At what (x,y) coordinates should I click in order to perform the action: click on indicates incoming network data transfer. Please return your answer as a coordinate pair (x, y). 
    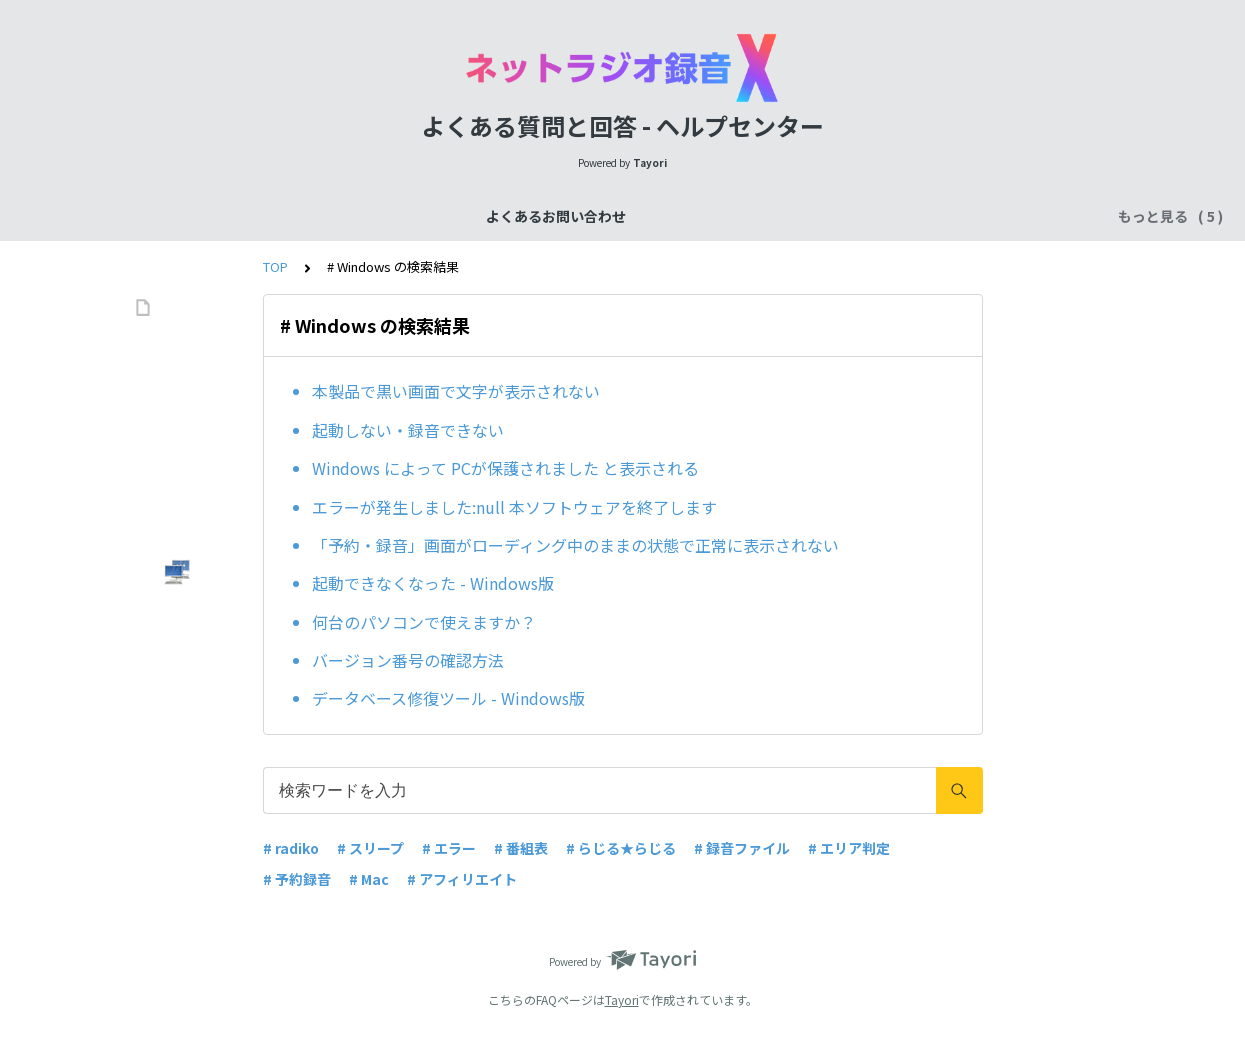
    Looking at the image, I should click on (177, 572).